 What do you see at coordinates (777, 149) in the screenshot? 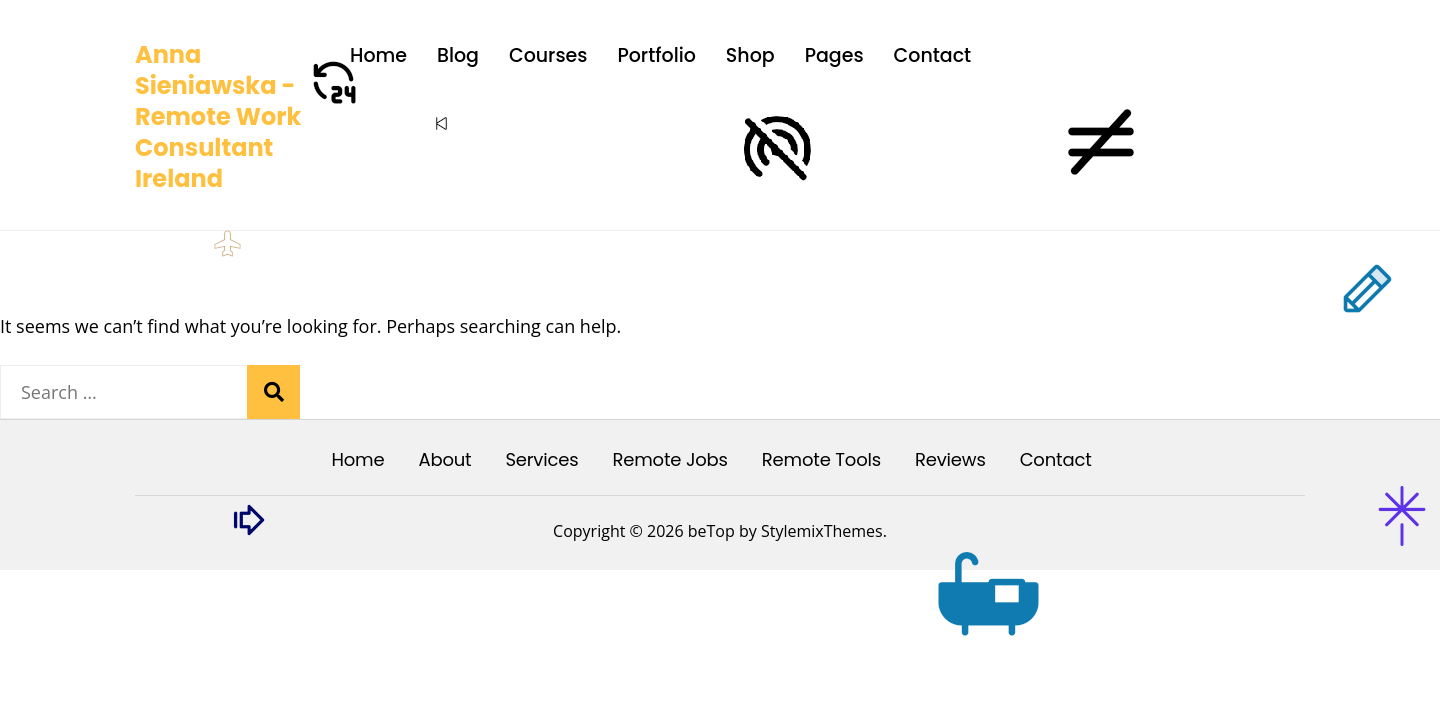
I see `portable hotspot is disabled` at bounding box center [777, 149].